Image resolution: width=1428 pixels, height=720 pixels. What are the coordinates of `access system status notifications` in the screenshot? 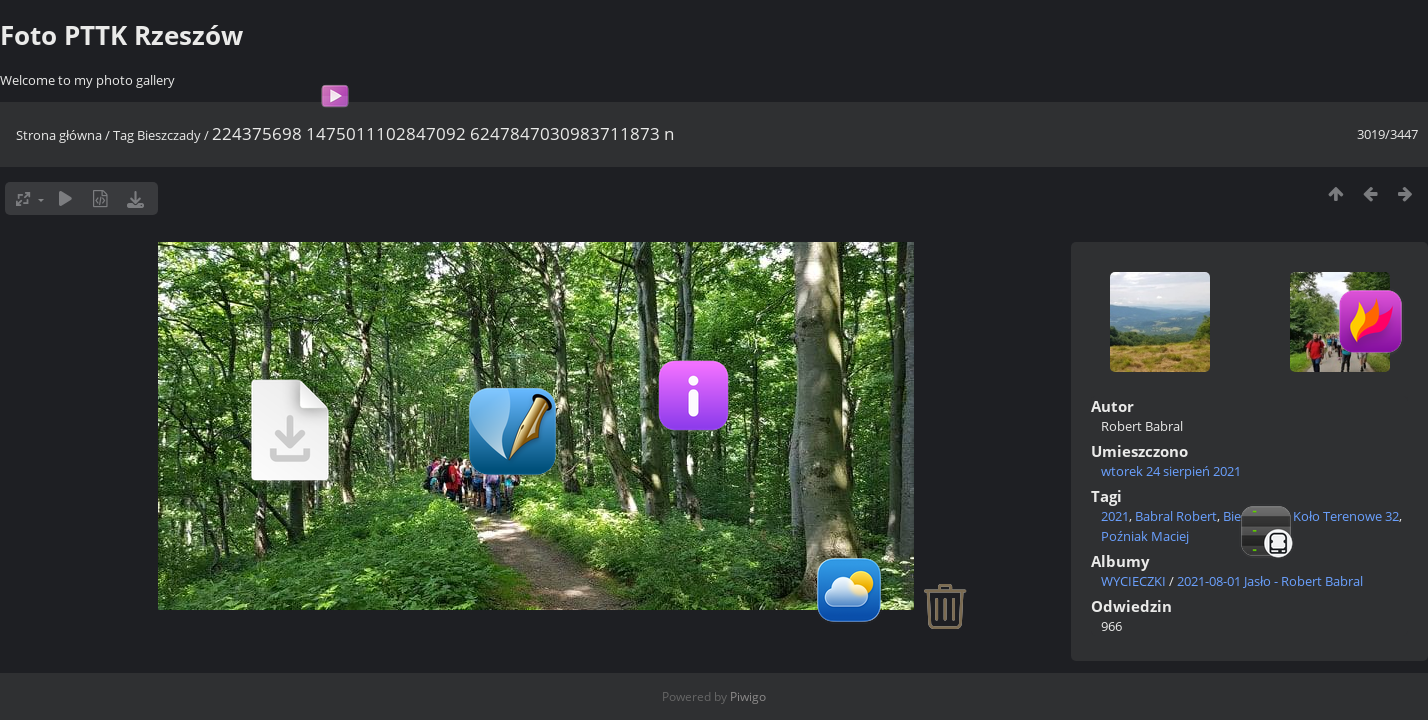 It's located at (693, 395).